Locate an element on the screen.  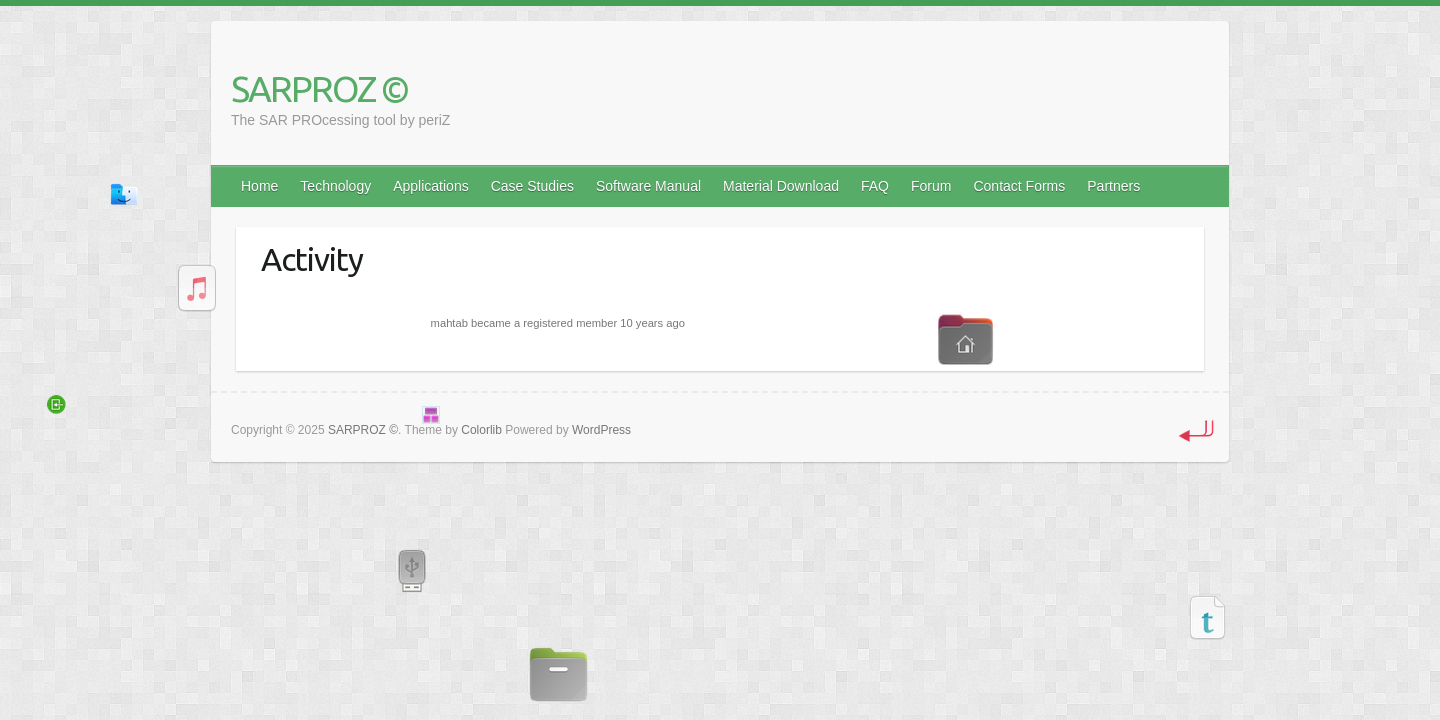
access your home folder is located at coordinates (965, 339).